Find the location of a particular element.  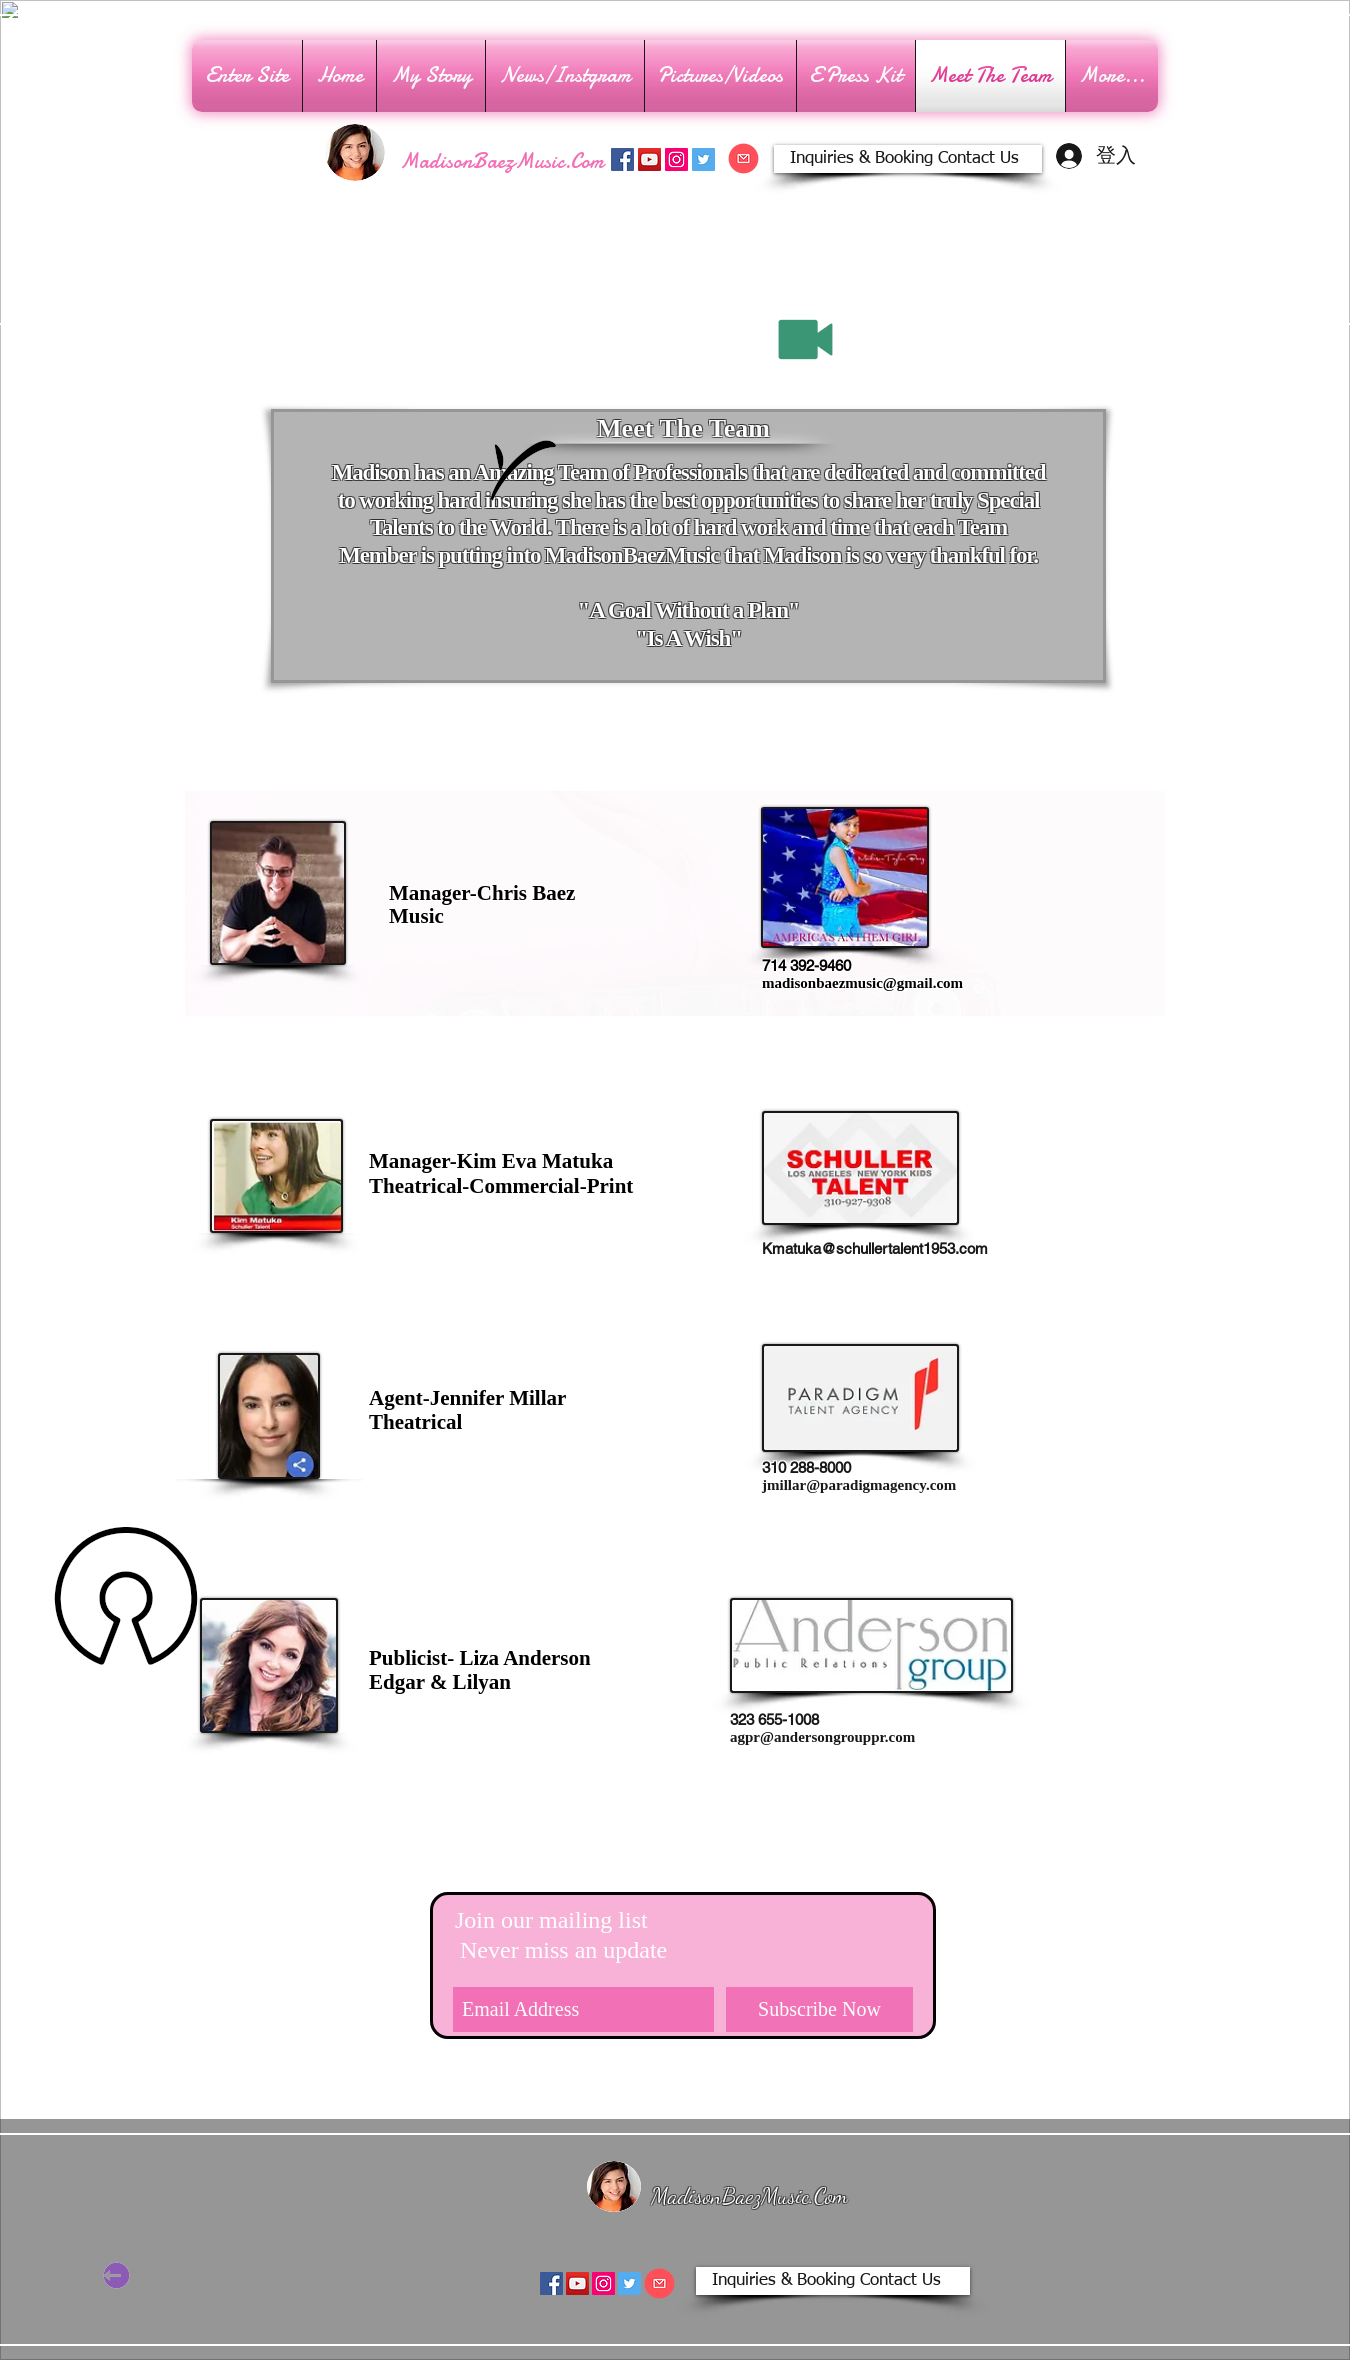

payoneer payment service logo is located at coordinates (523, 470).